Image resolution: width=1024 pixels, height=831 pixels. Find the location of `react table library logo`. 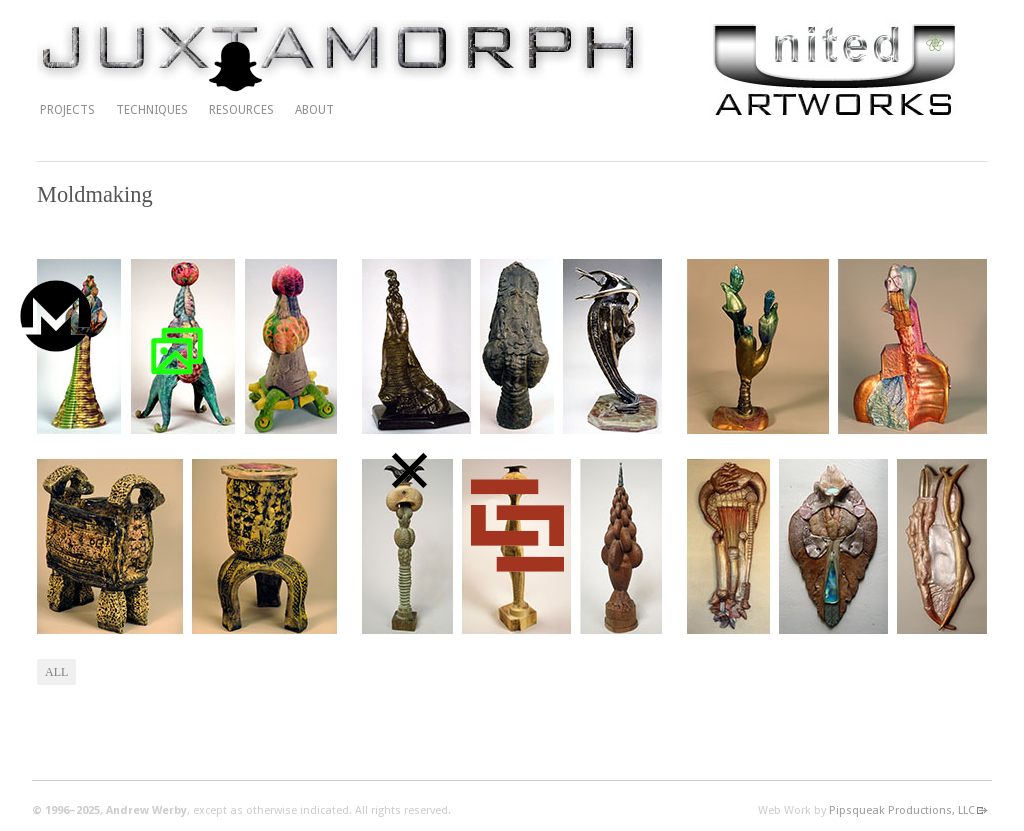

react table library logo is located at coordinates (935, 43).